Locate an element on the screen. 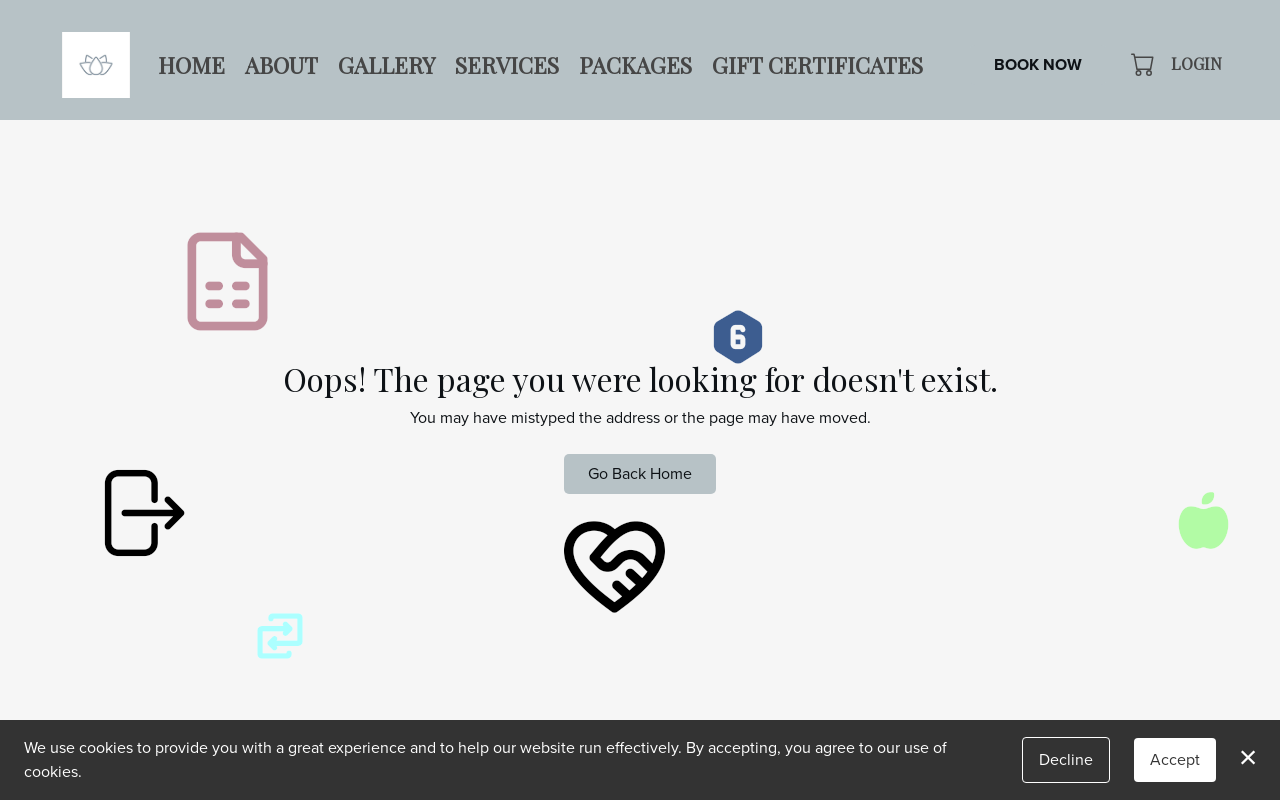 The width and height of the screenshot is (1280, 800). view community code of conduct is located at coordinates (614, 565).